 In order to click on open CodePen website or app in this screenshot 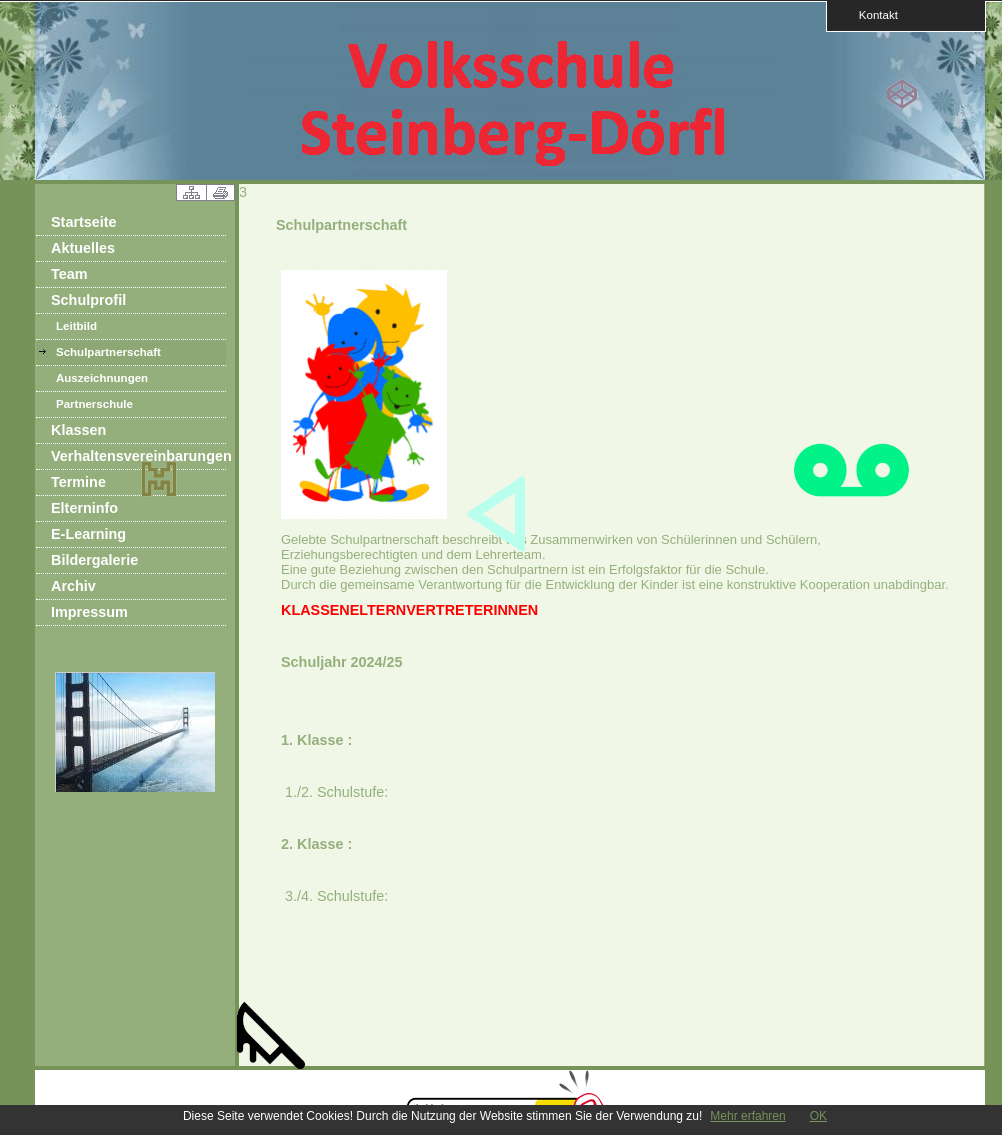, I will do `click(902, 94)`.